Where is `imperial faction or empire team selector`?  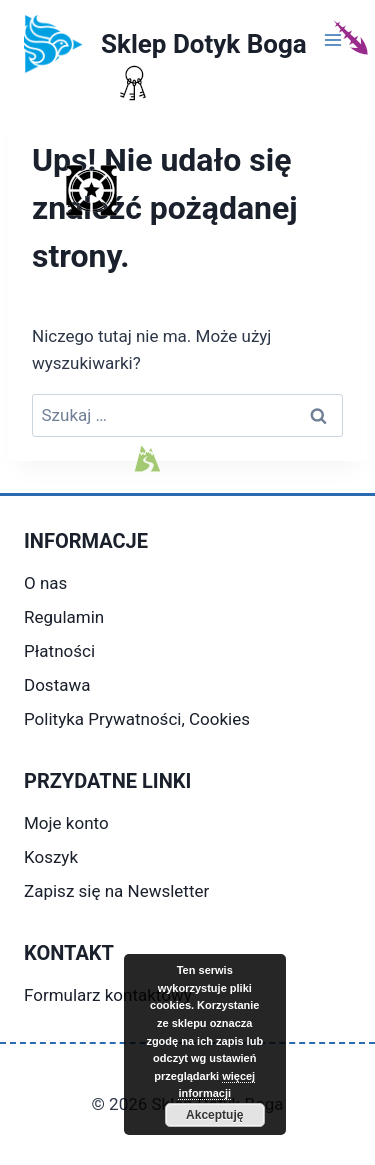
imperial faction or empire team selector is located at coordinates (91, 190).